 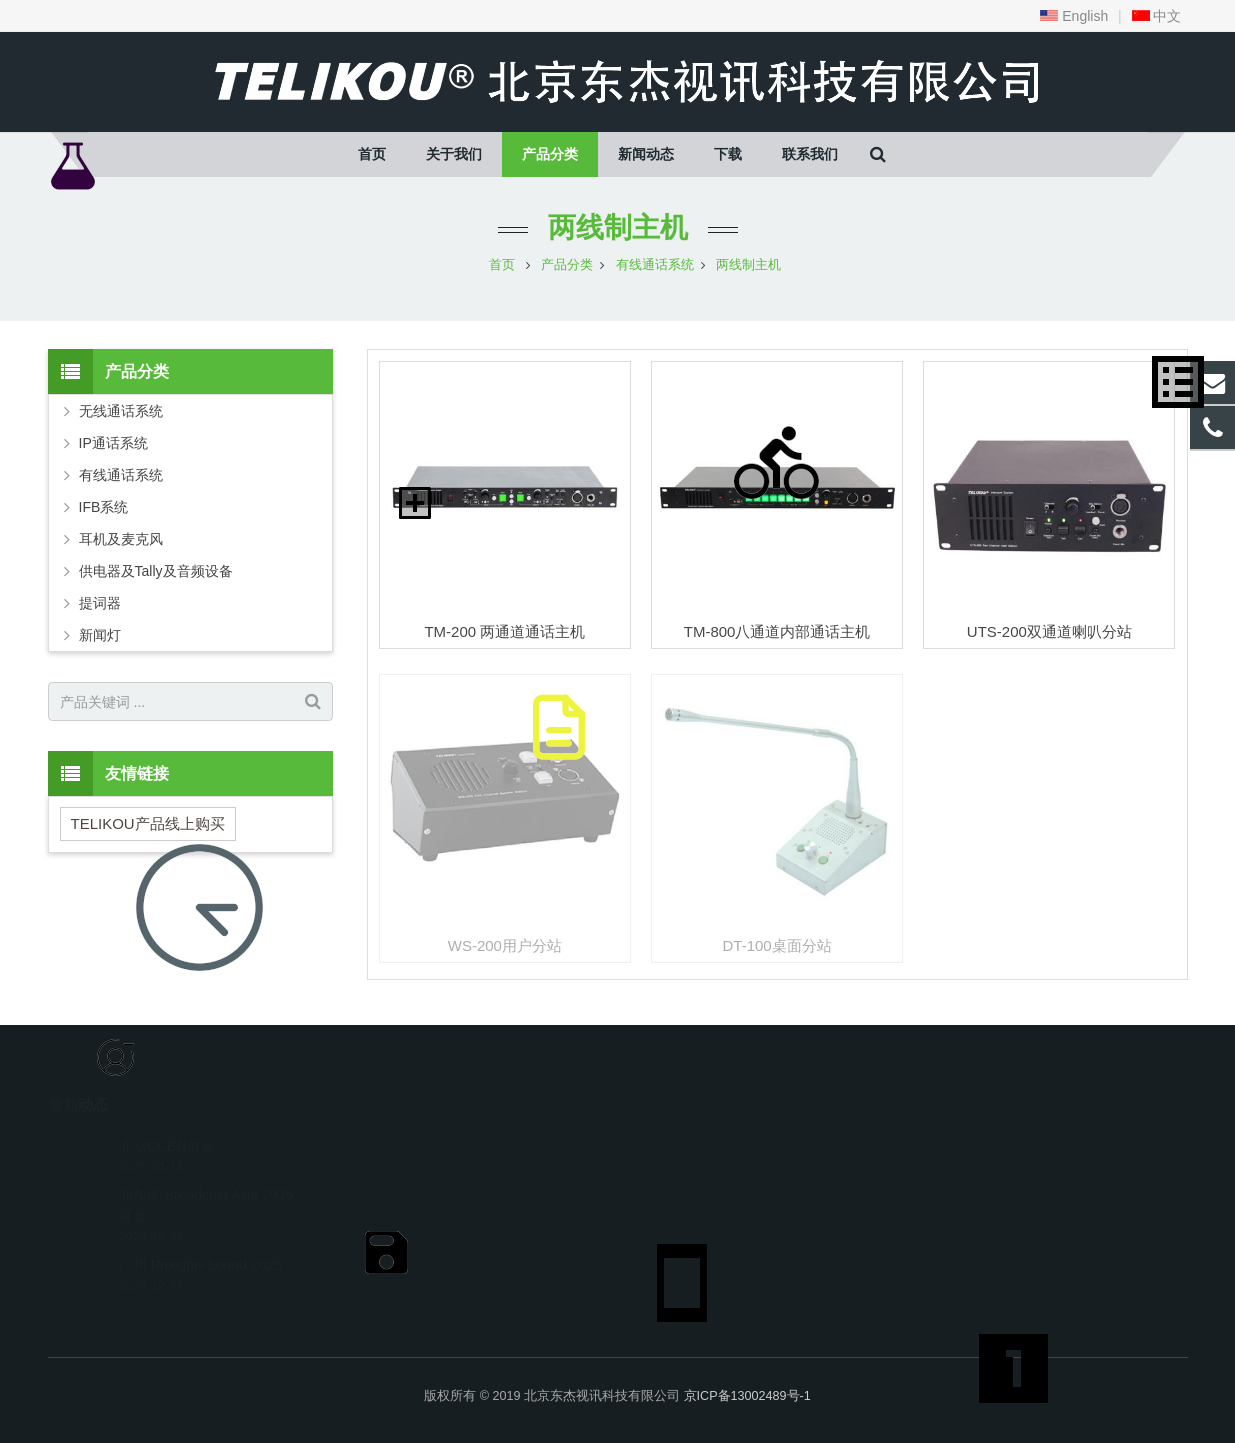 What do you see at coordinates (386, 1252) in the screenshot?
I see `save current file or document` at bounding box center [386, 1252].